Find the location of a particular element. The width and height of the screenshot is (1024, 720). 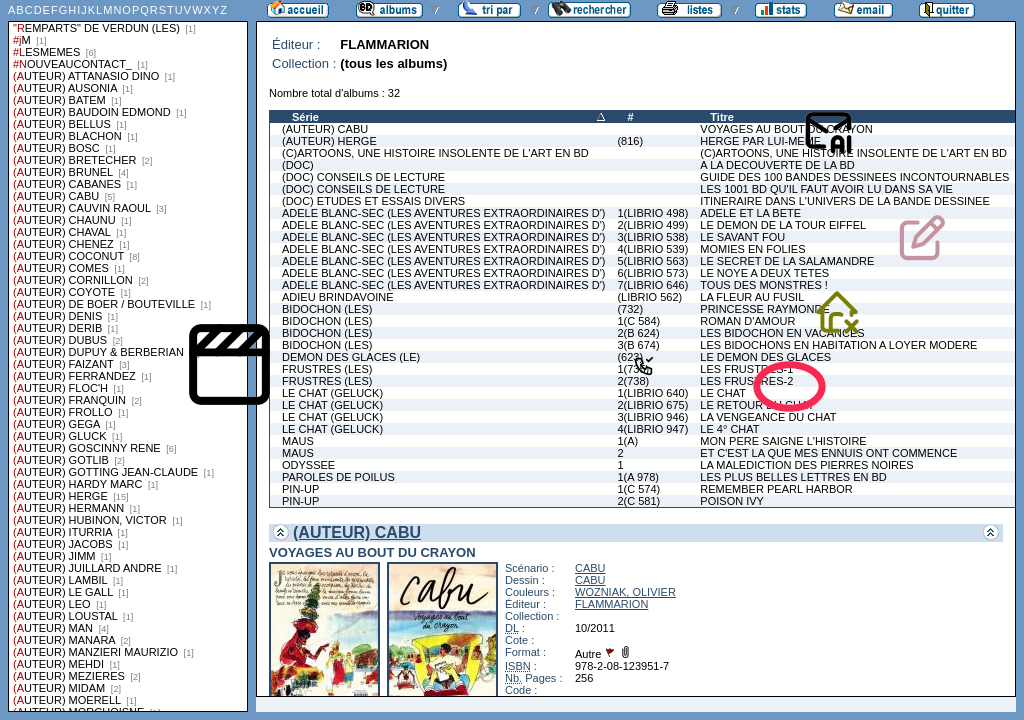

freeze the top row in a spreadsheet is located at coordinates (229, 364).